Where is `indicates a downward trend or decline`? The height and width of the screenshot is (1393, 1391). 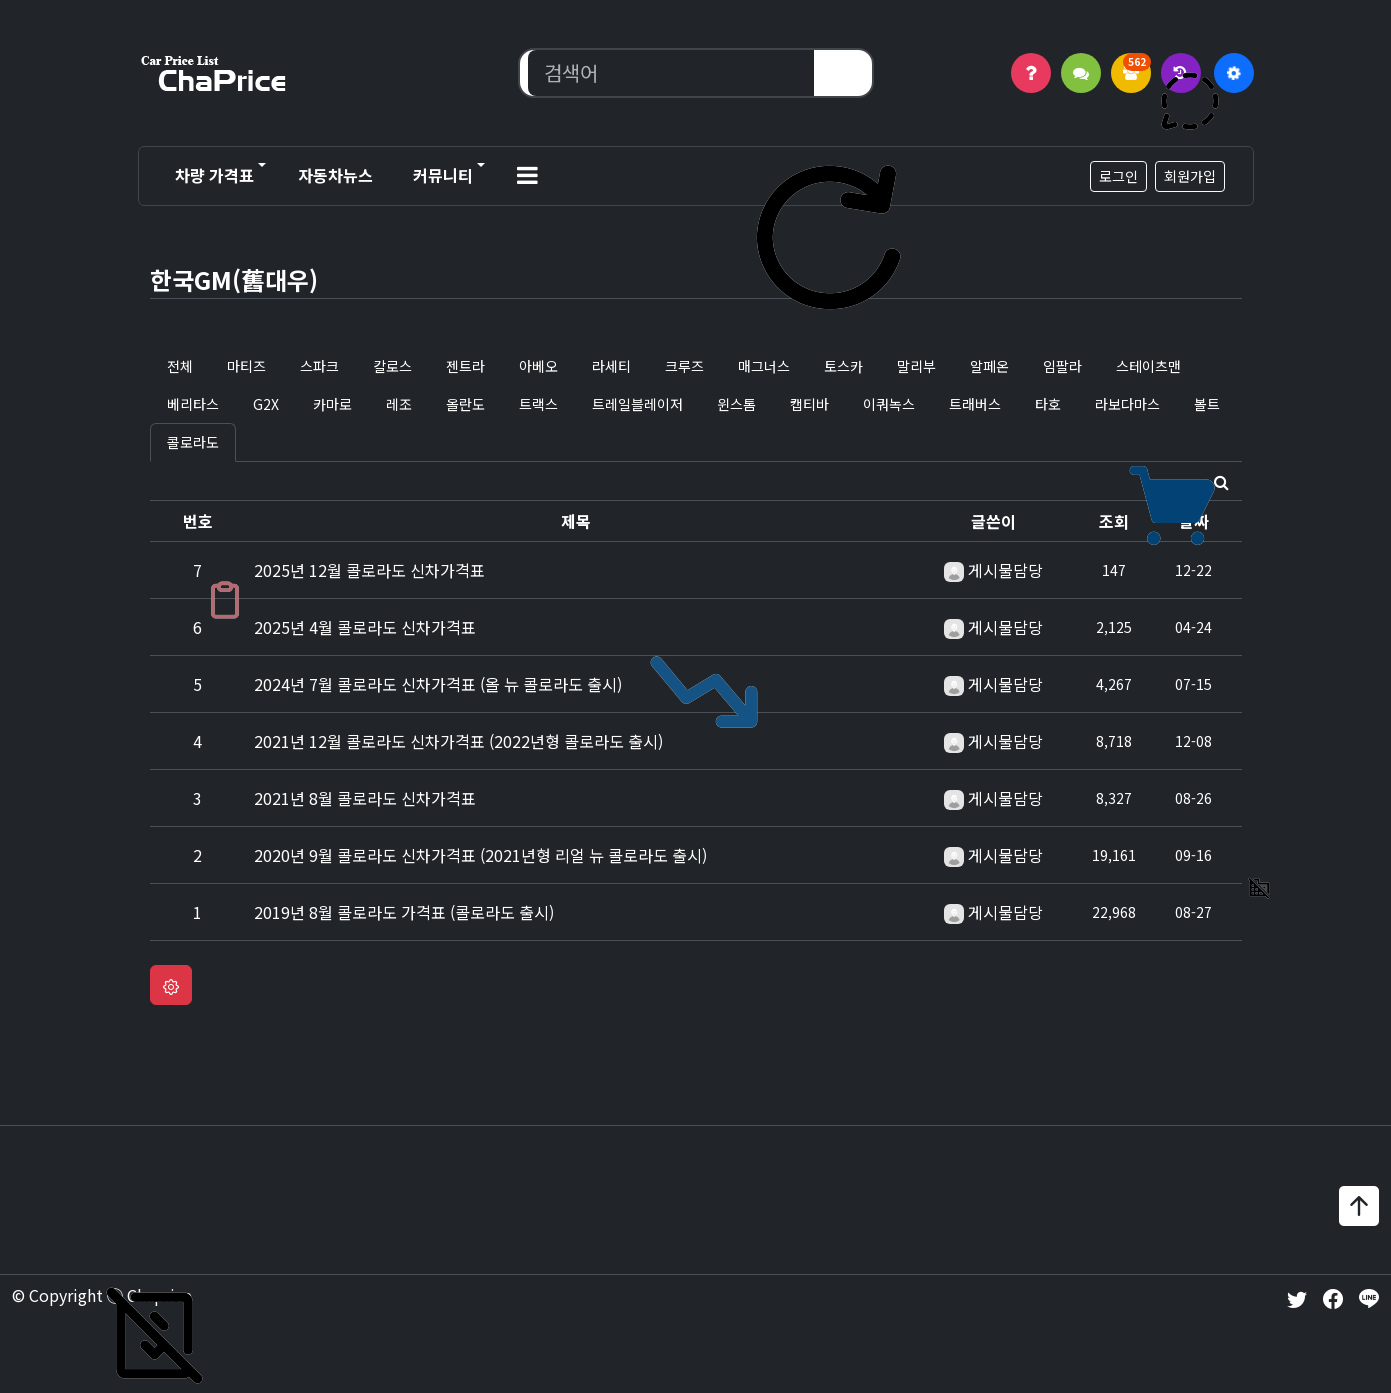 indicates a downward trend or decline is located at coordinates (704, 692).